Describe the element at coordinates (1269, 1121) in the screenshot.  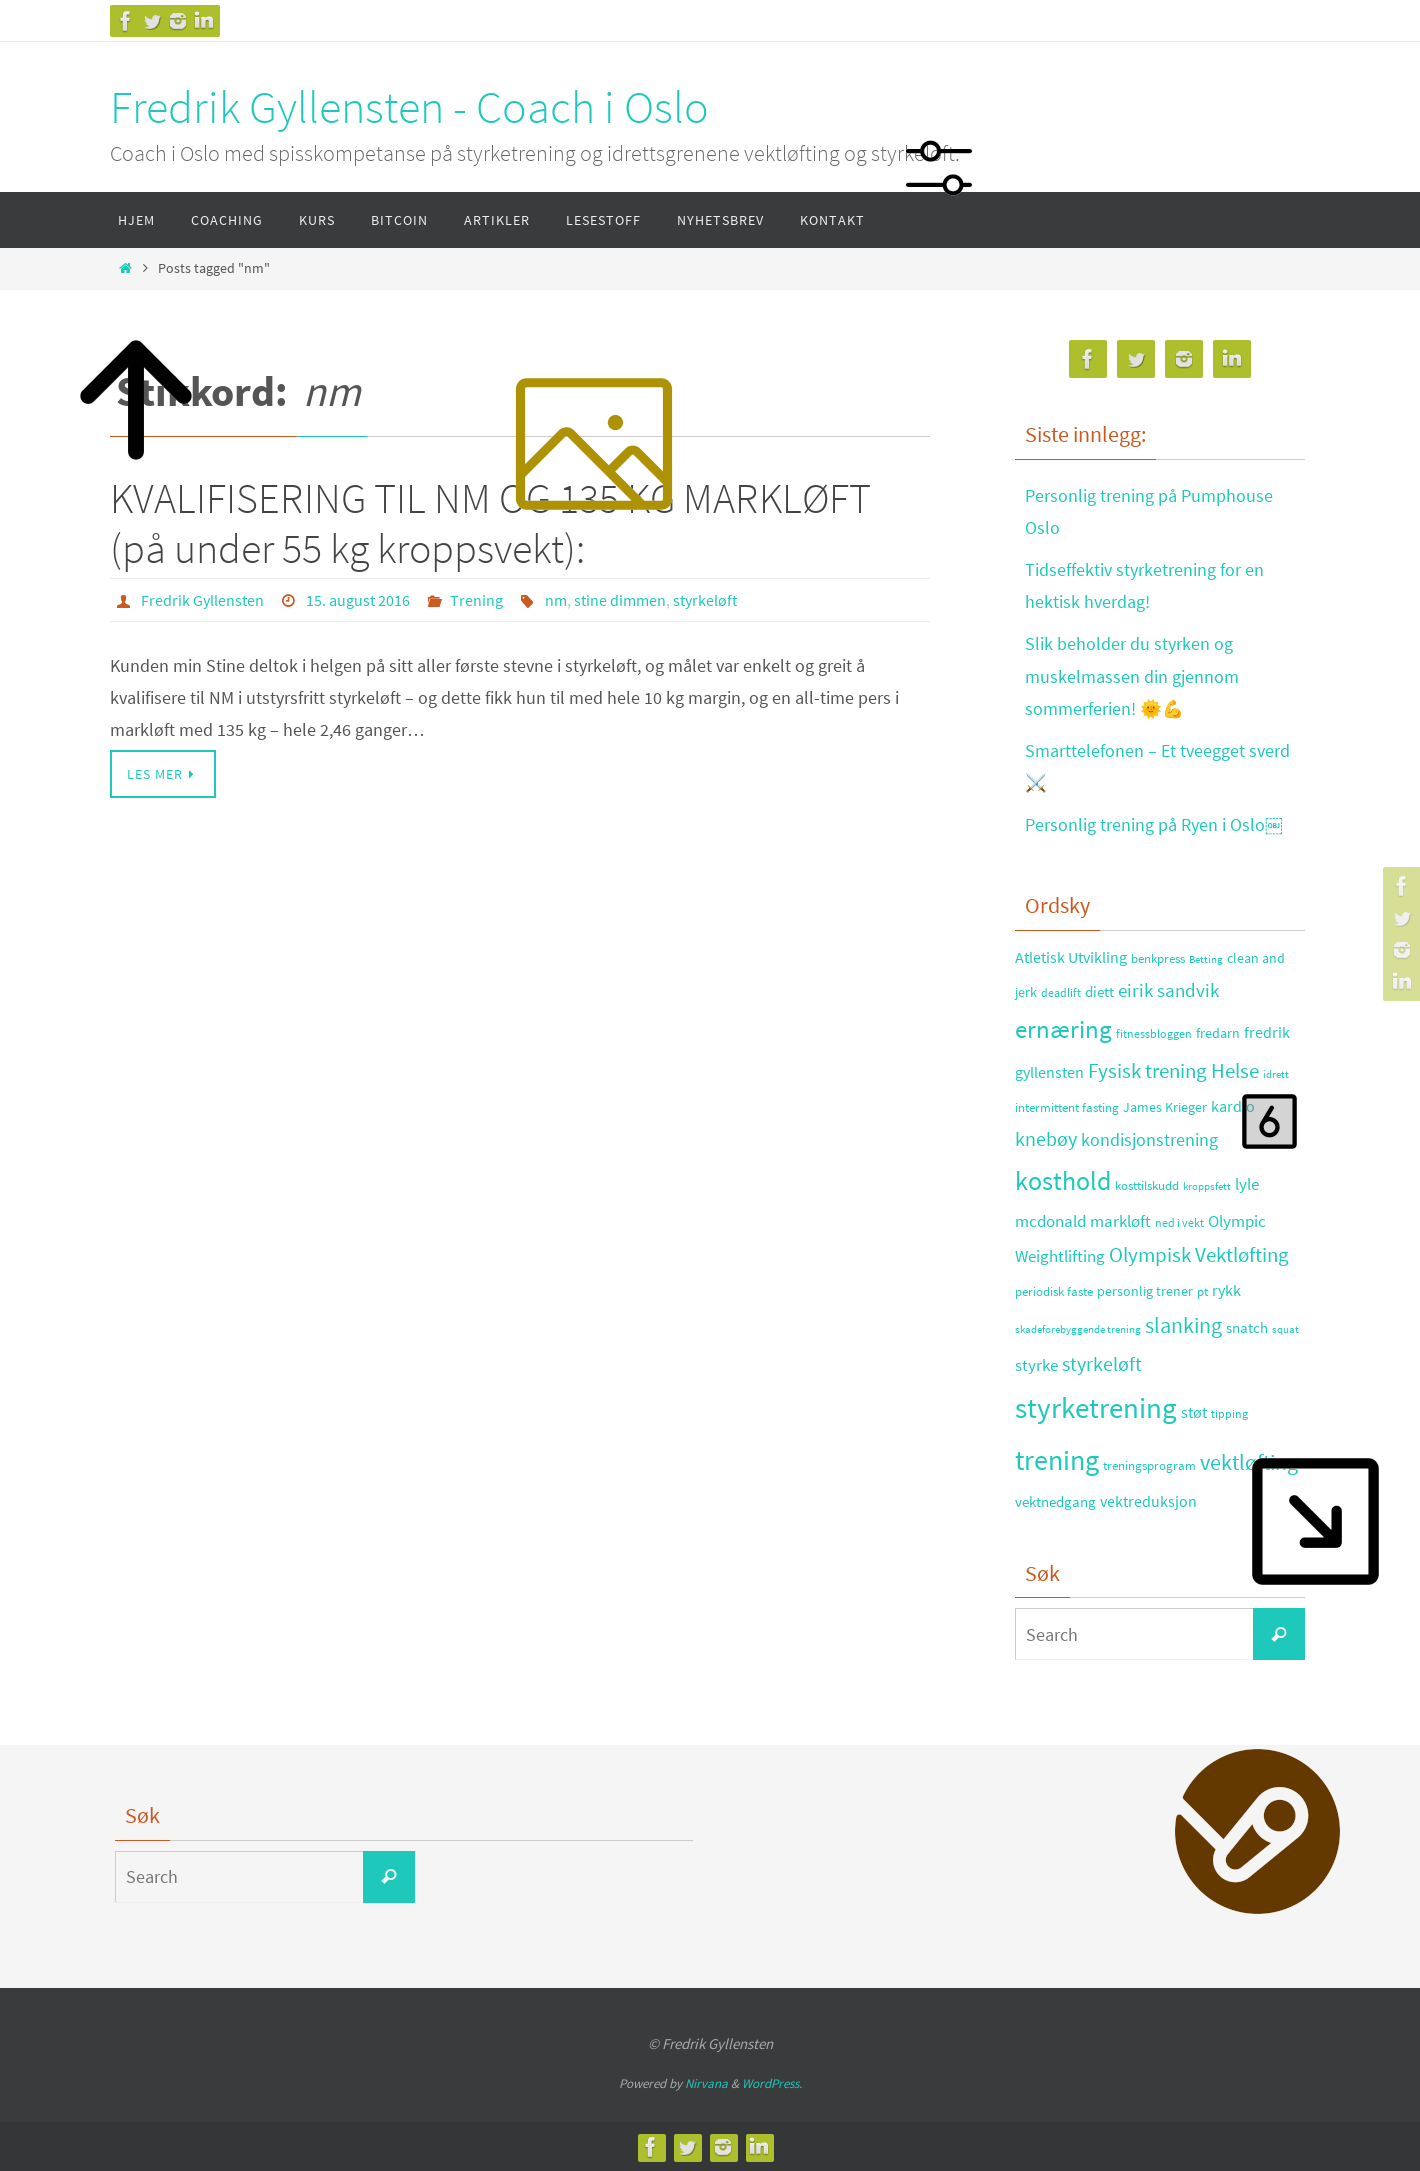
I see `select the number six` at that location.